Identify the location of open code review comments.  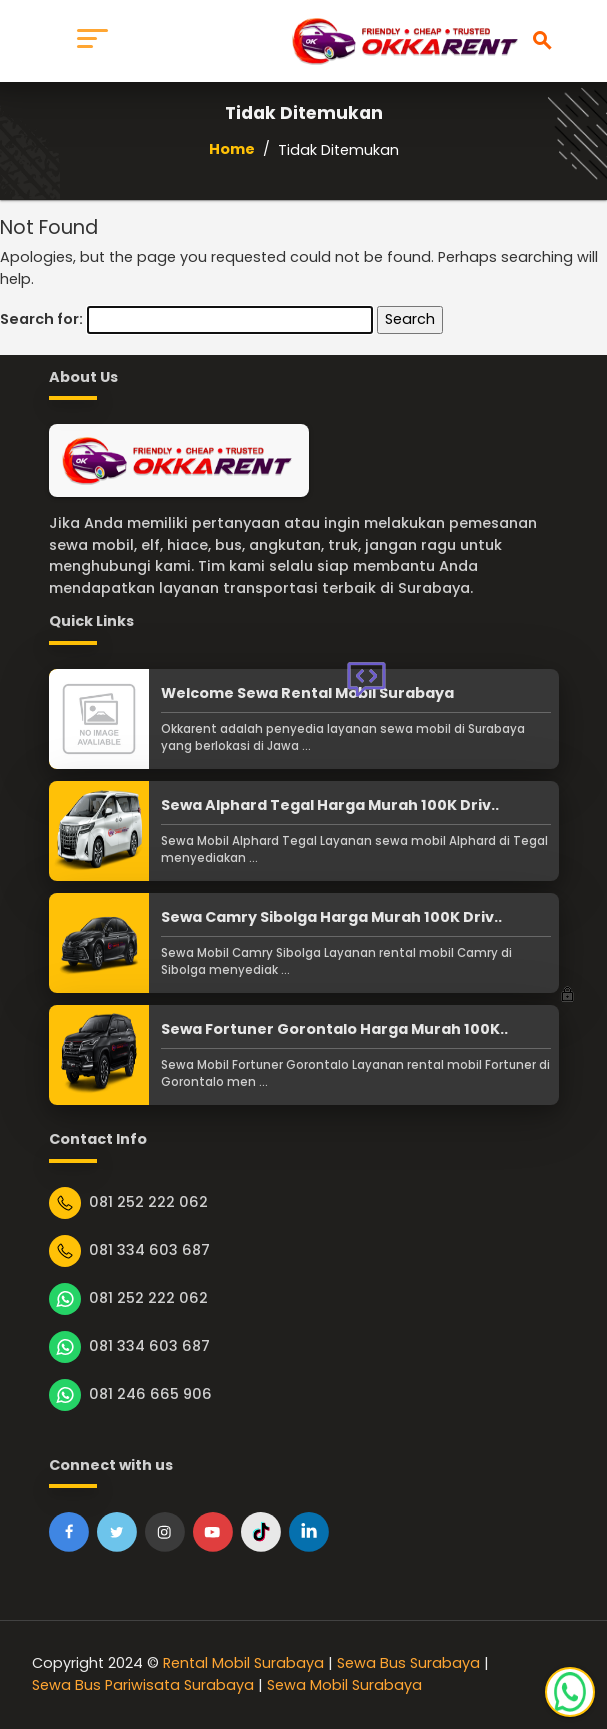
(366, 678).